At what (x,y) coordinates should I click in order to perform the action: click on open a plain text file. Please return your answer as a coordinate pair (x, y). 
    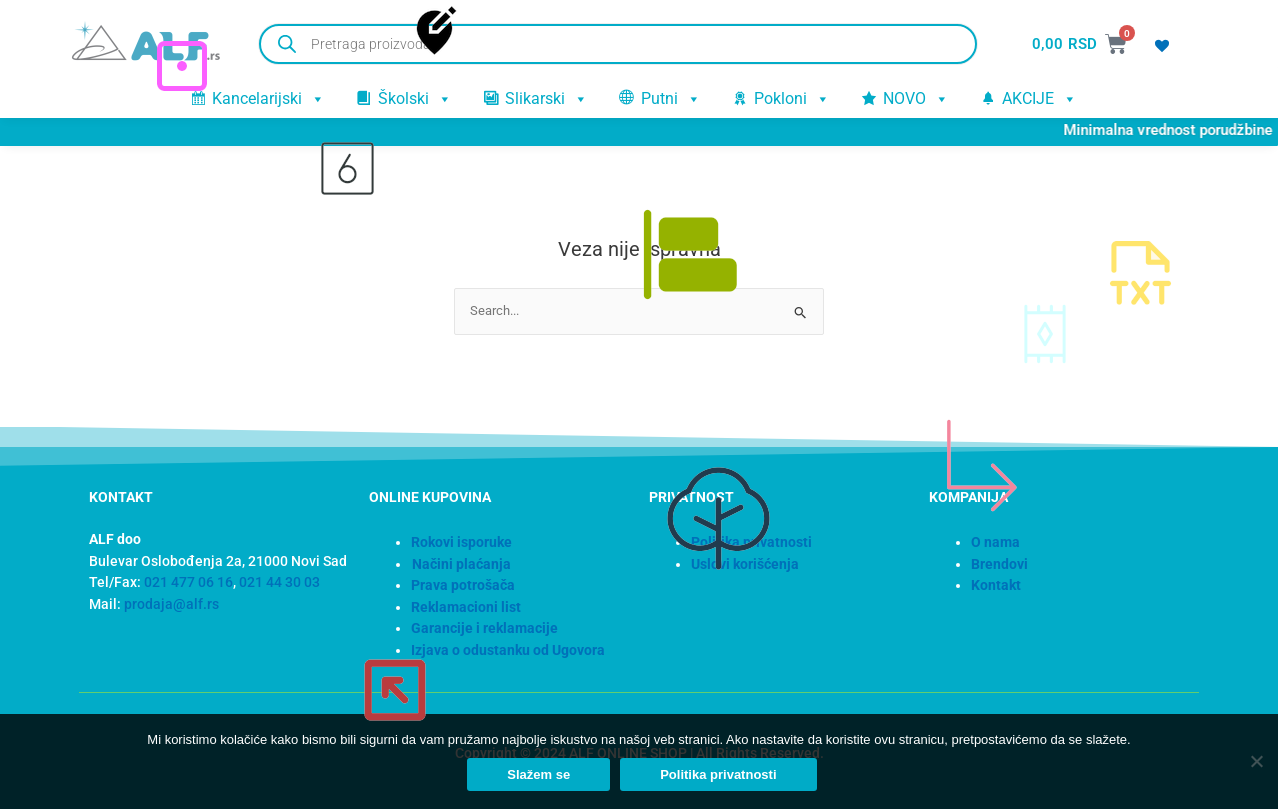
    Looking at the image, I should click on (1140, 275).